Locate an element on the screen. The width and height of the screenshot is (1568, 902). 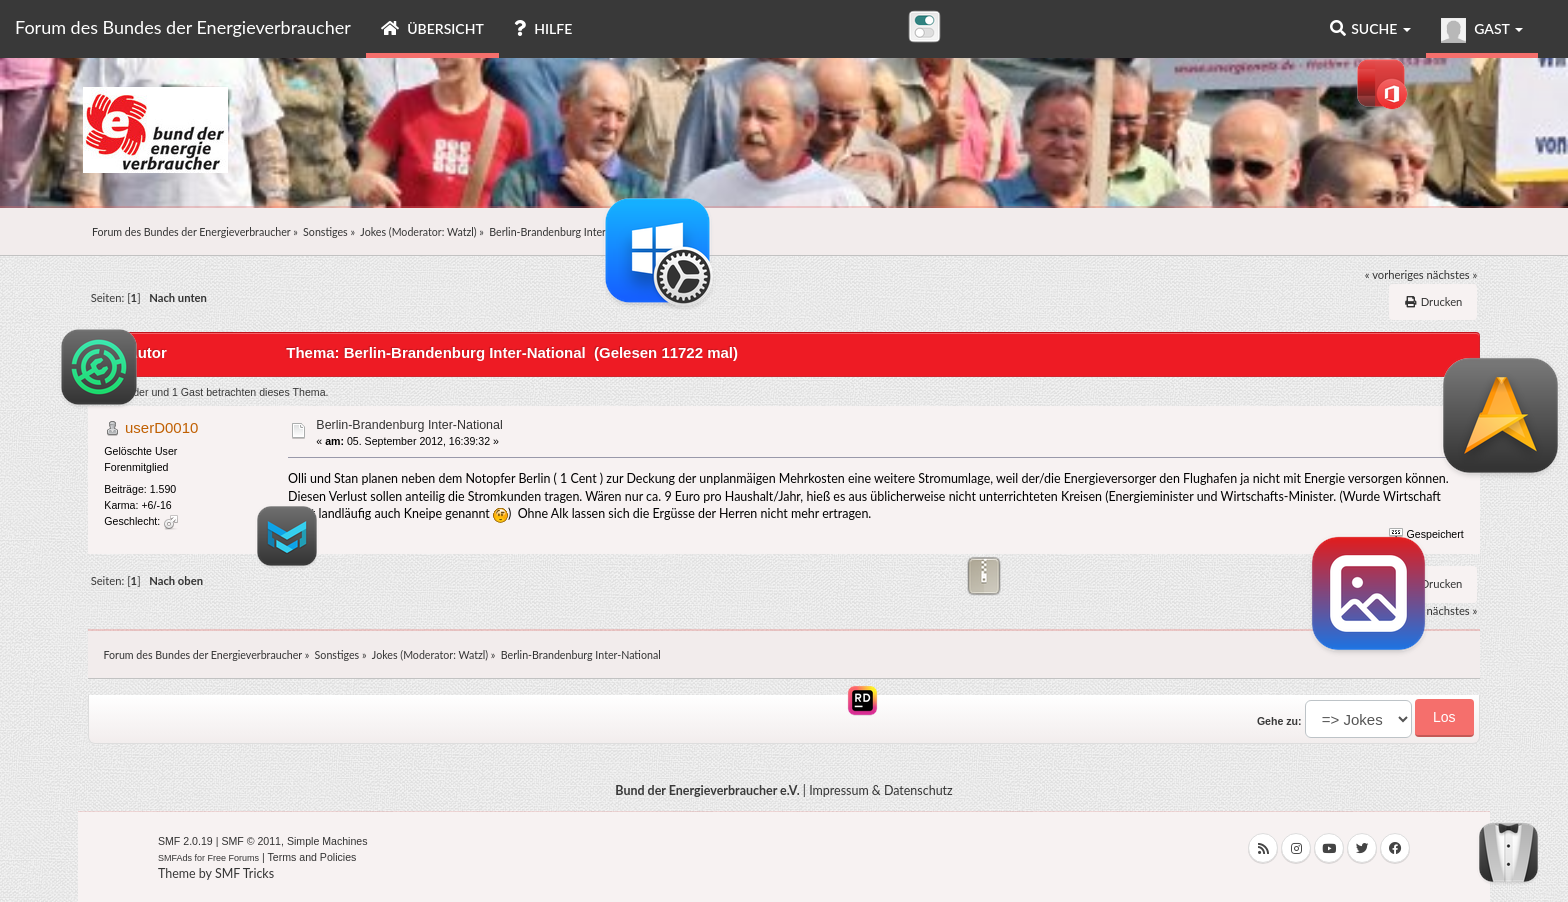
open microsoft office suite is located at coordinates (1381, 83).